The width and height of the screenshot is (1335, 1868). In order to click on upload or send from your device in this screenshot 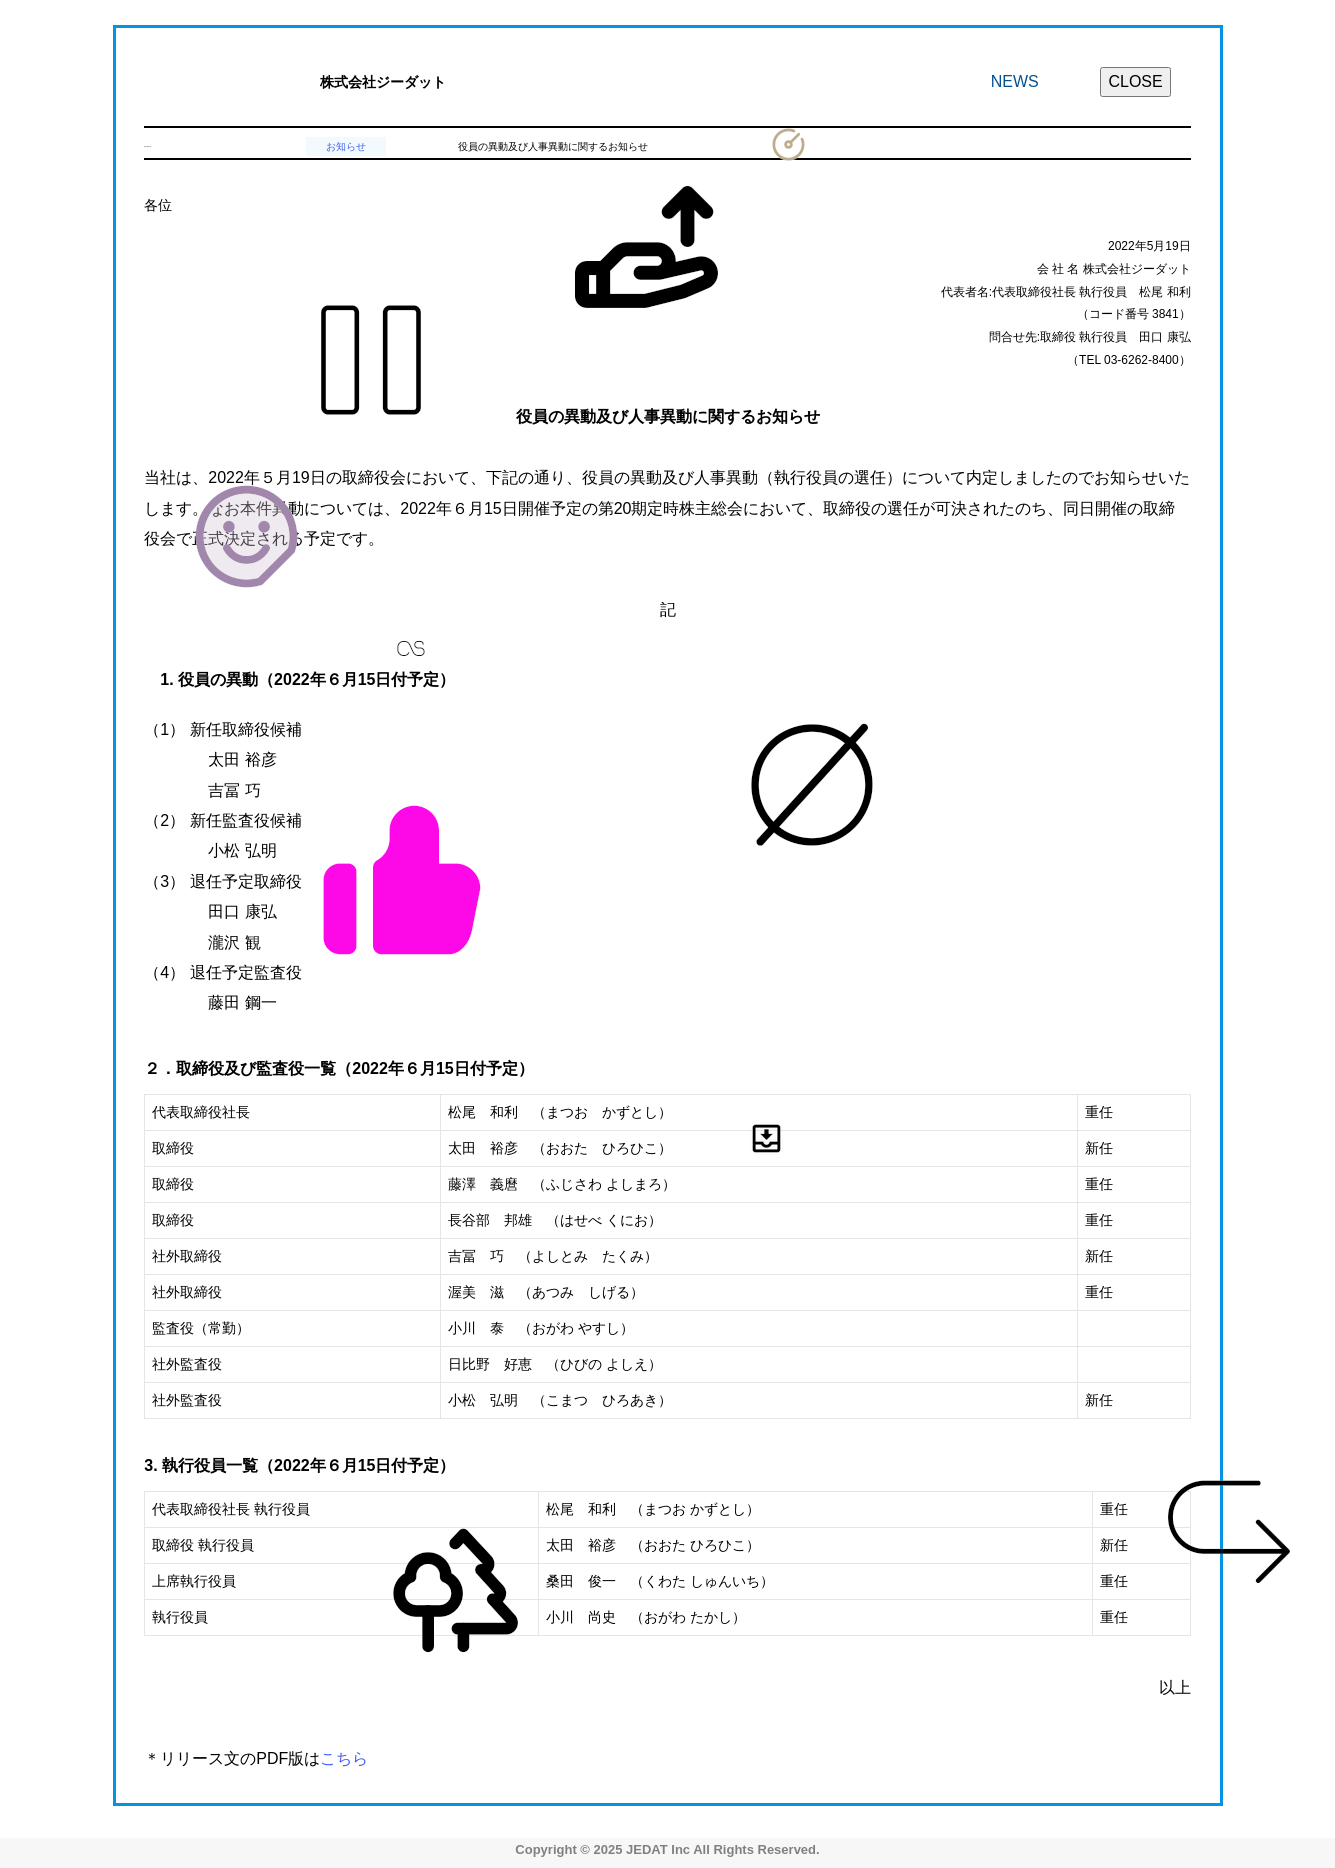, I will do `click(650, 254)`.